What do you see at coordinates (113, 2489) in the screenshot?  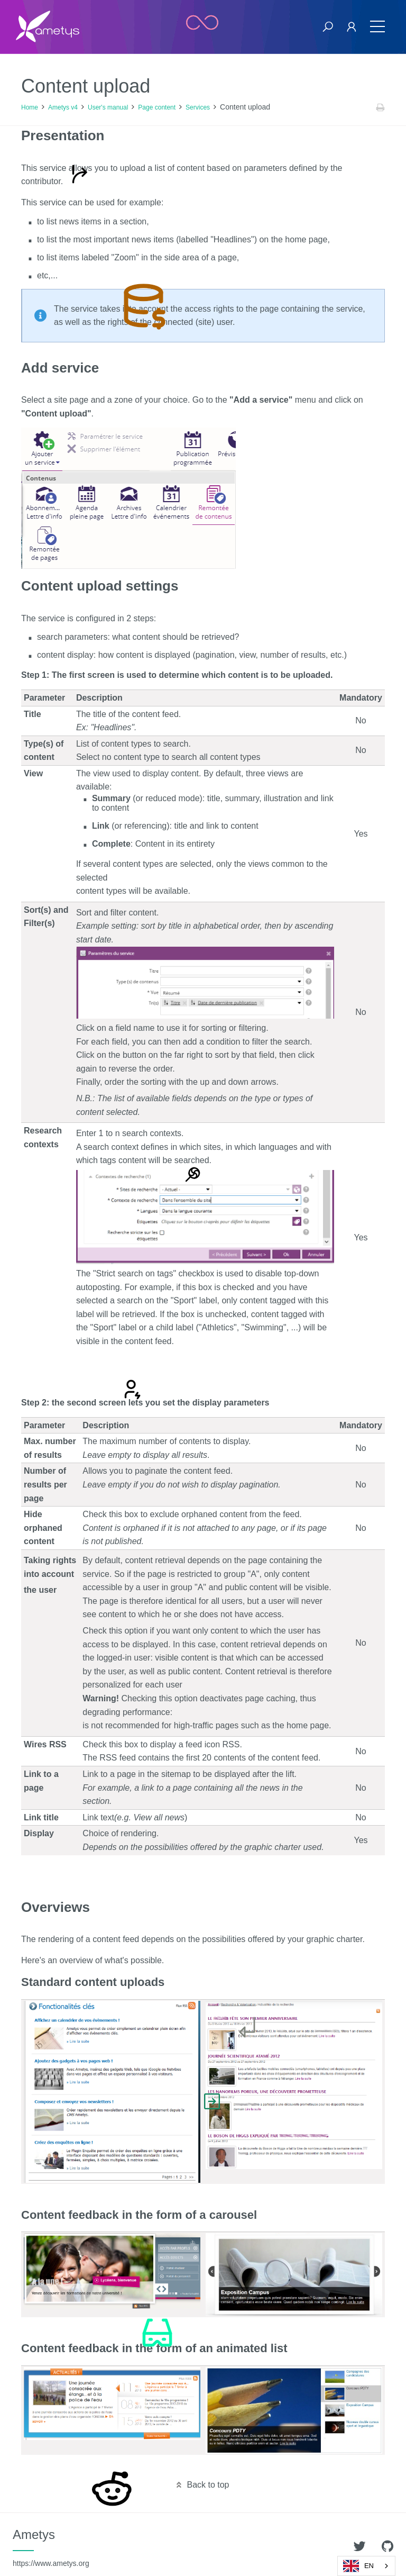 I see `open reddit` at bounding box center [113, 2489].